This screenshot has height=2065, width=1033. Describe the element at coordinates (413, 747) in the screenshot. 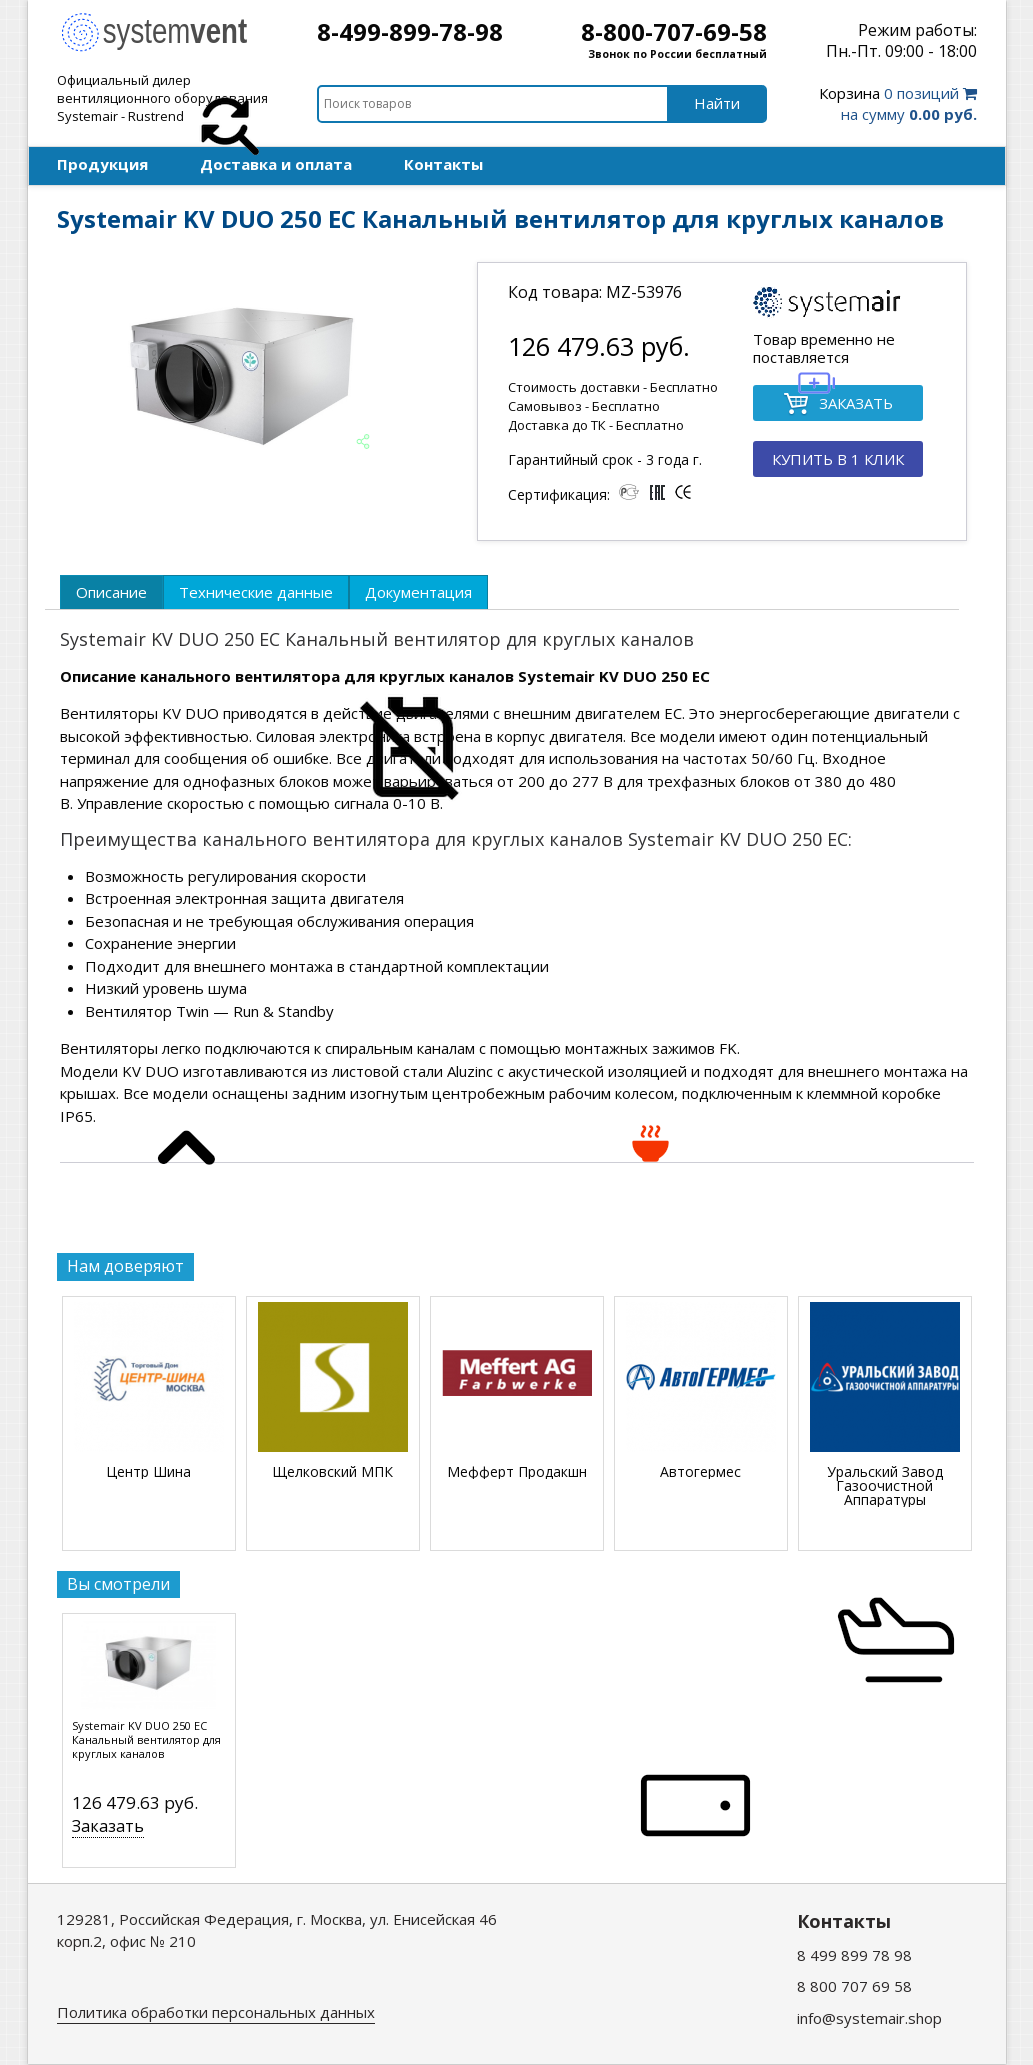

I see `backpacks not allowed in this area` at that location.